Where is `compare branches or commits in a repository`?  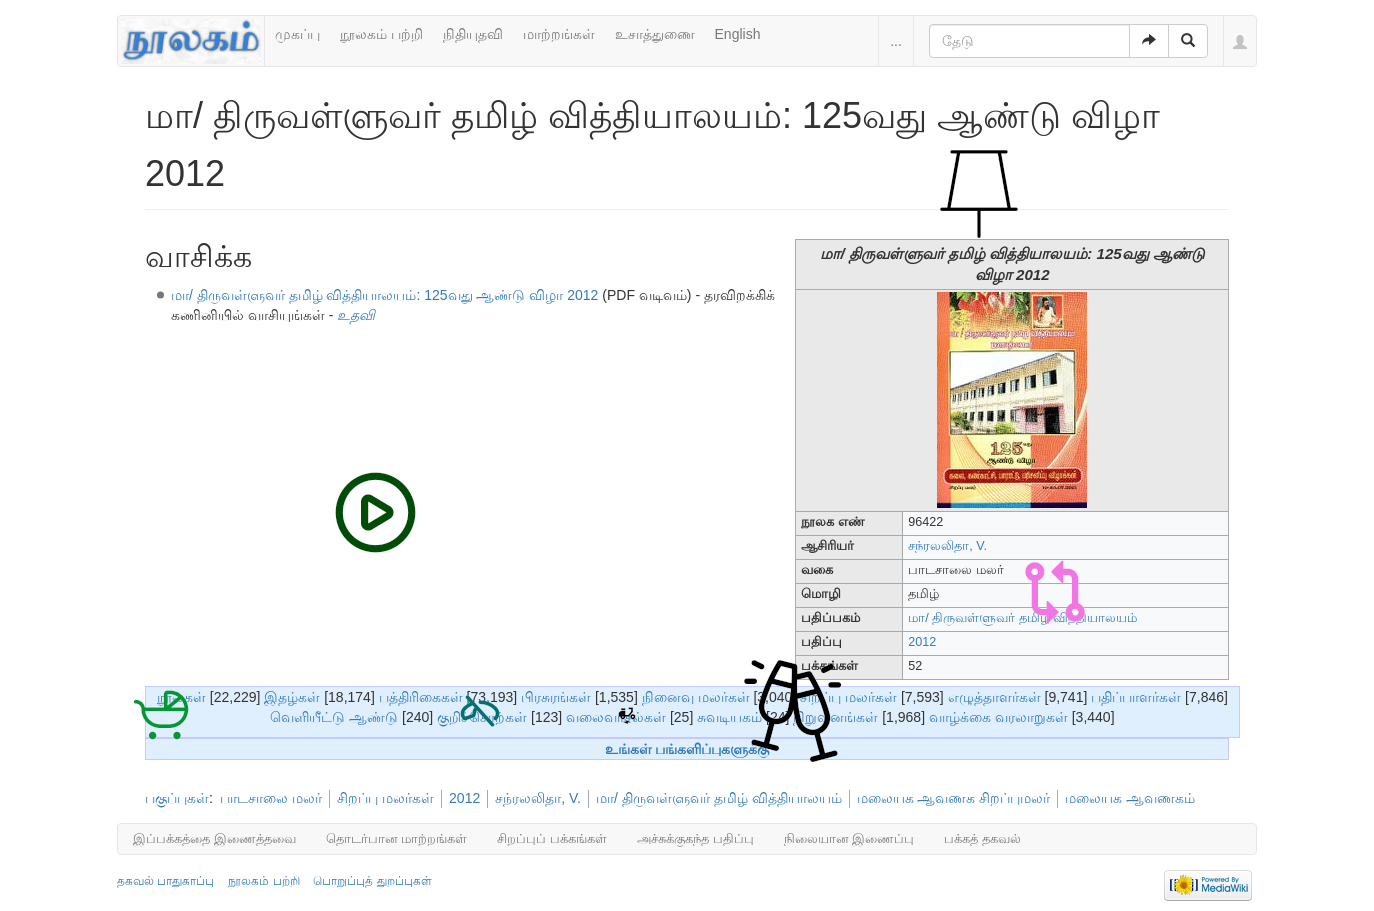
compare branches or commits in a repository is located at coordinates (1055, 592).